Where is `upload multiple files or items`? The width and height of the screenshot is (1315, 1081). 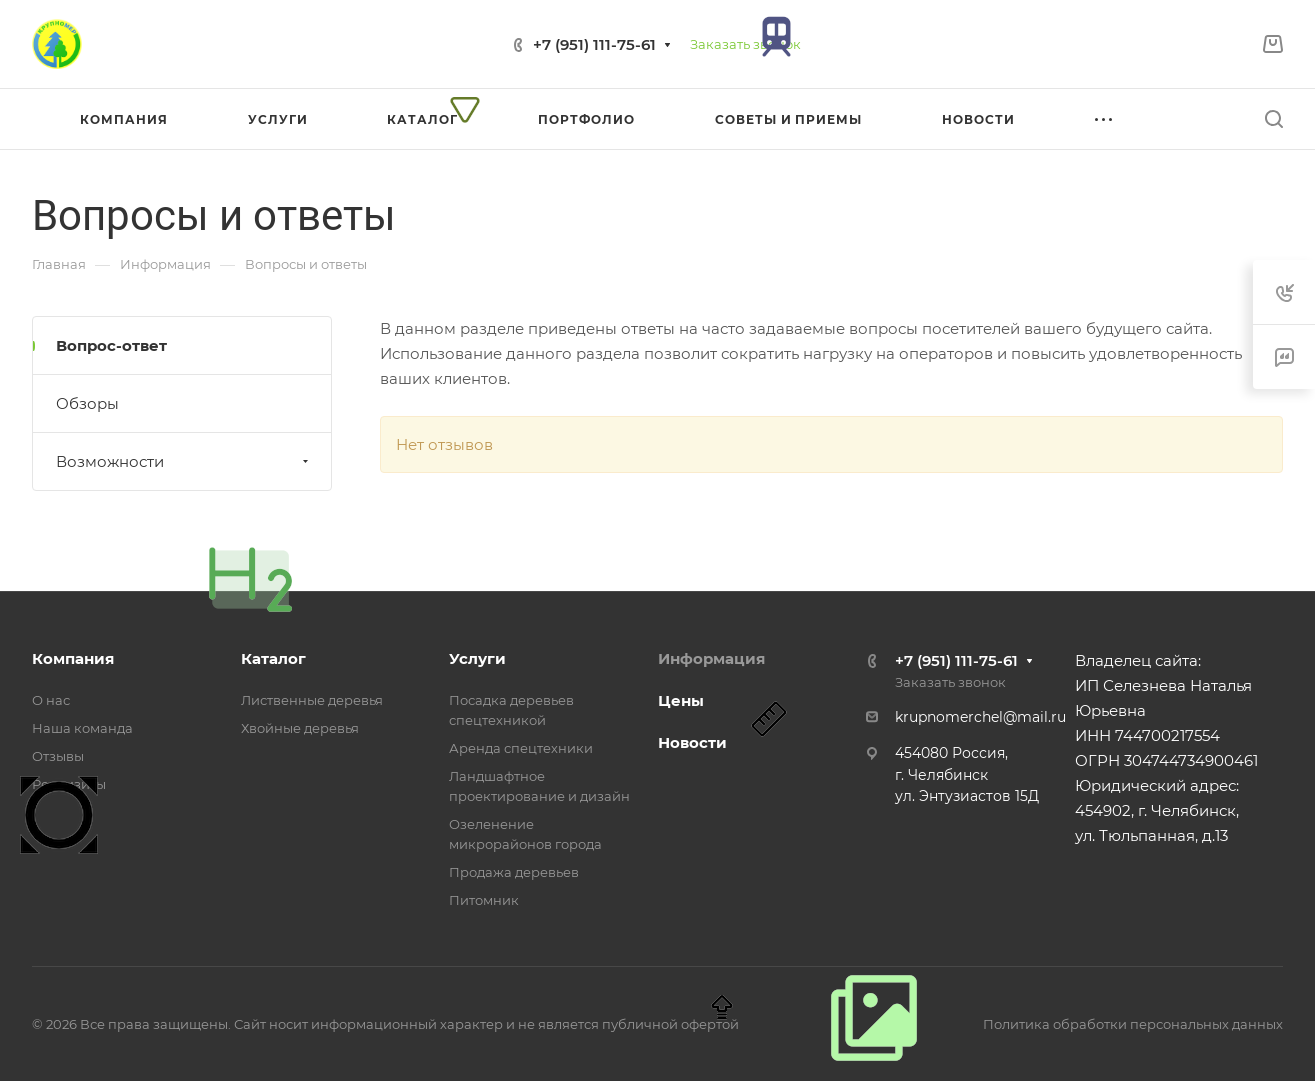 upload multiple files or items is located at coordinates (722, 1007).